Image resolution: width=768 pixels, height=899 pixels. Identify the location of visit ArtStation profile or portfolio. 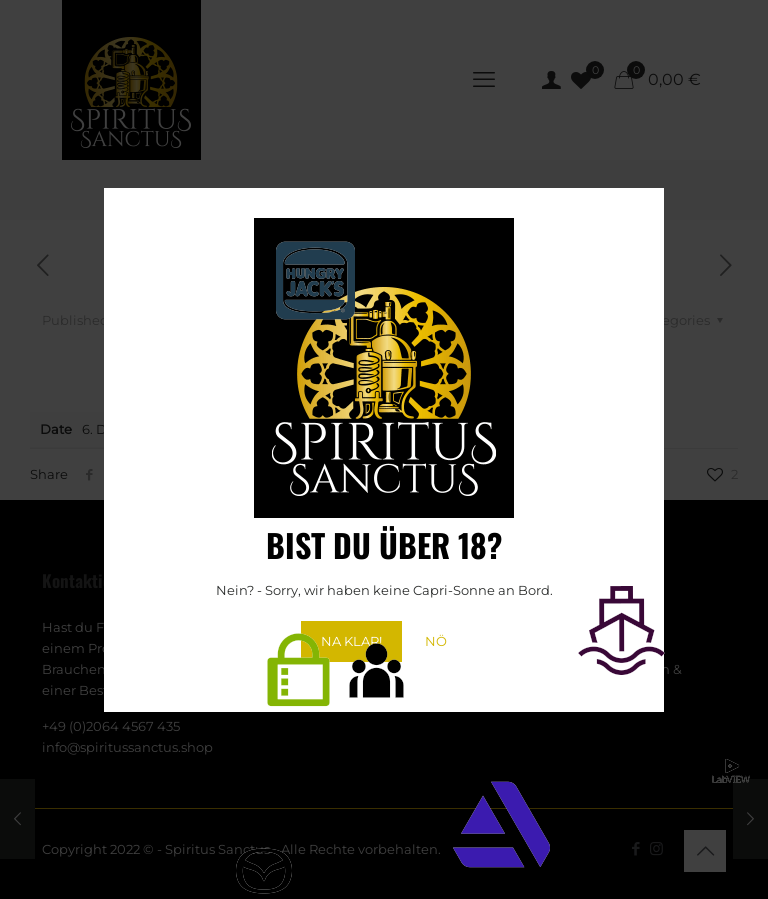
(501, 824).